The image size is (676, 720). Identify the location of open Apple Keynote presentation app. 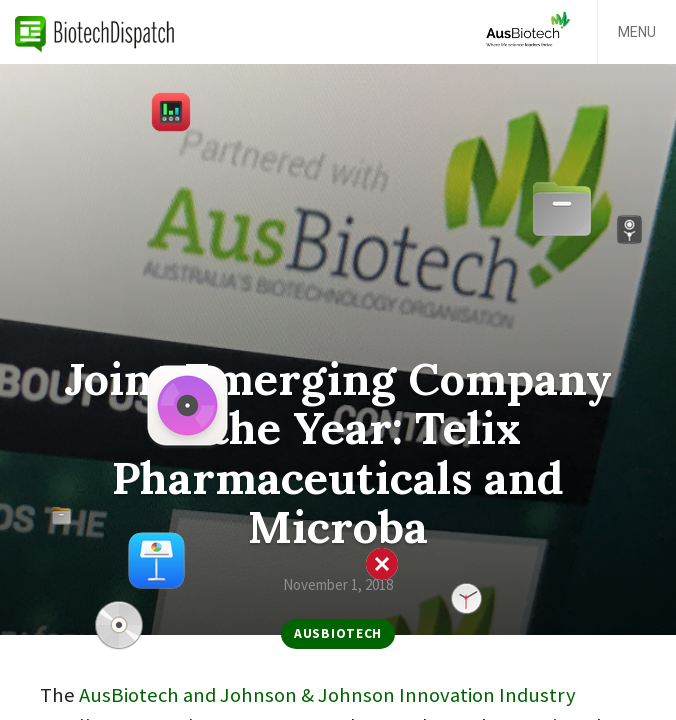
(156, 560).